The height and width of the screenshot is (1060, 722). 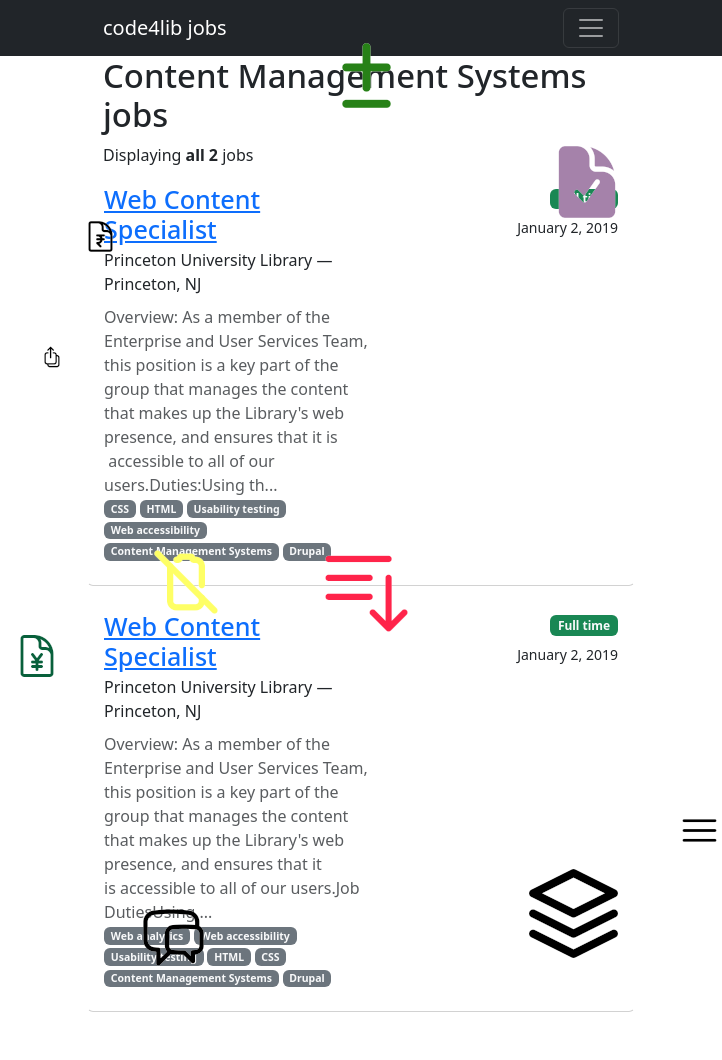 What do you see at coordinates (699, 830) in the screenshot?
I see `open navigation menu` at bounding box center [699, 830].